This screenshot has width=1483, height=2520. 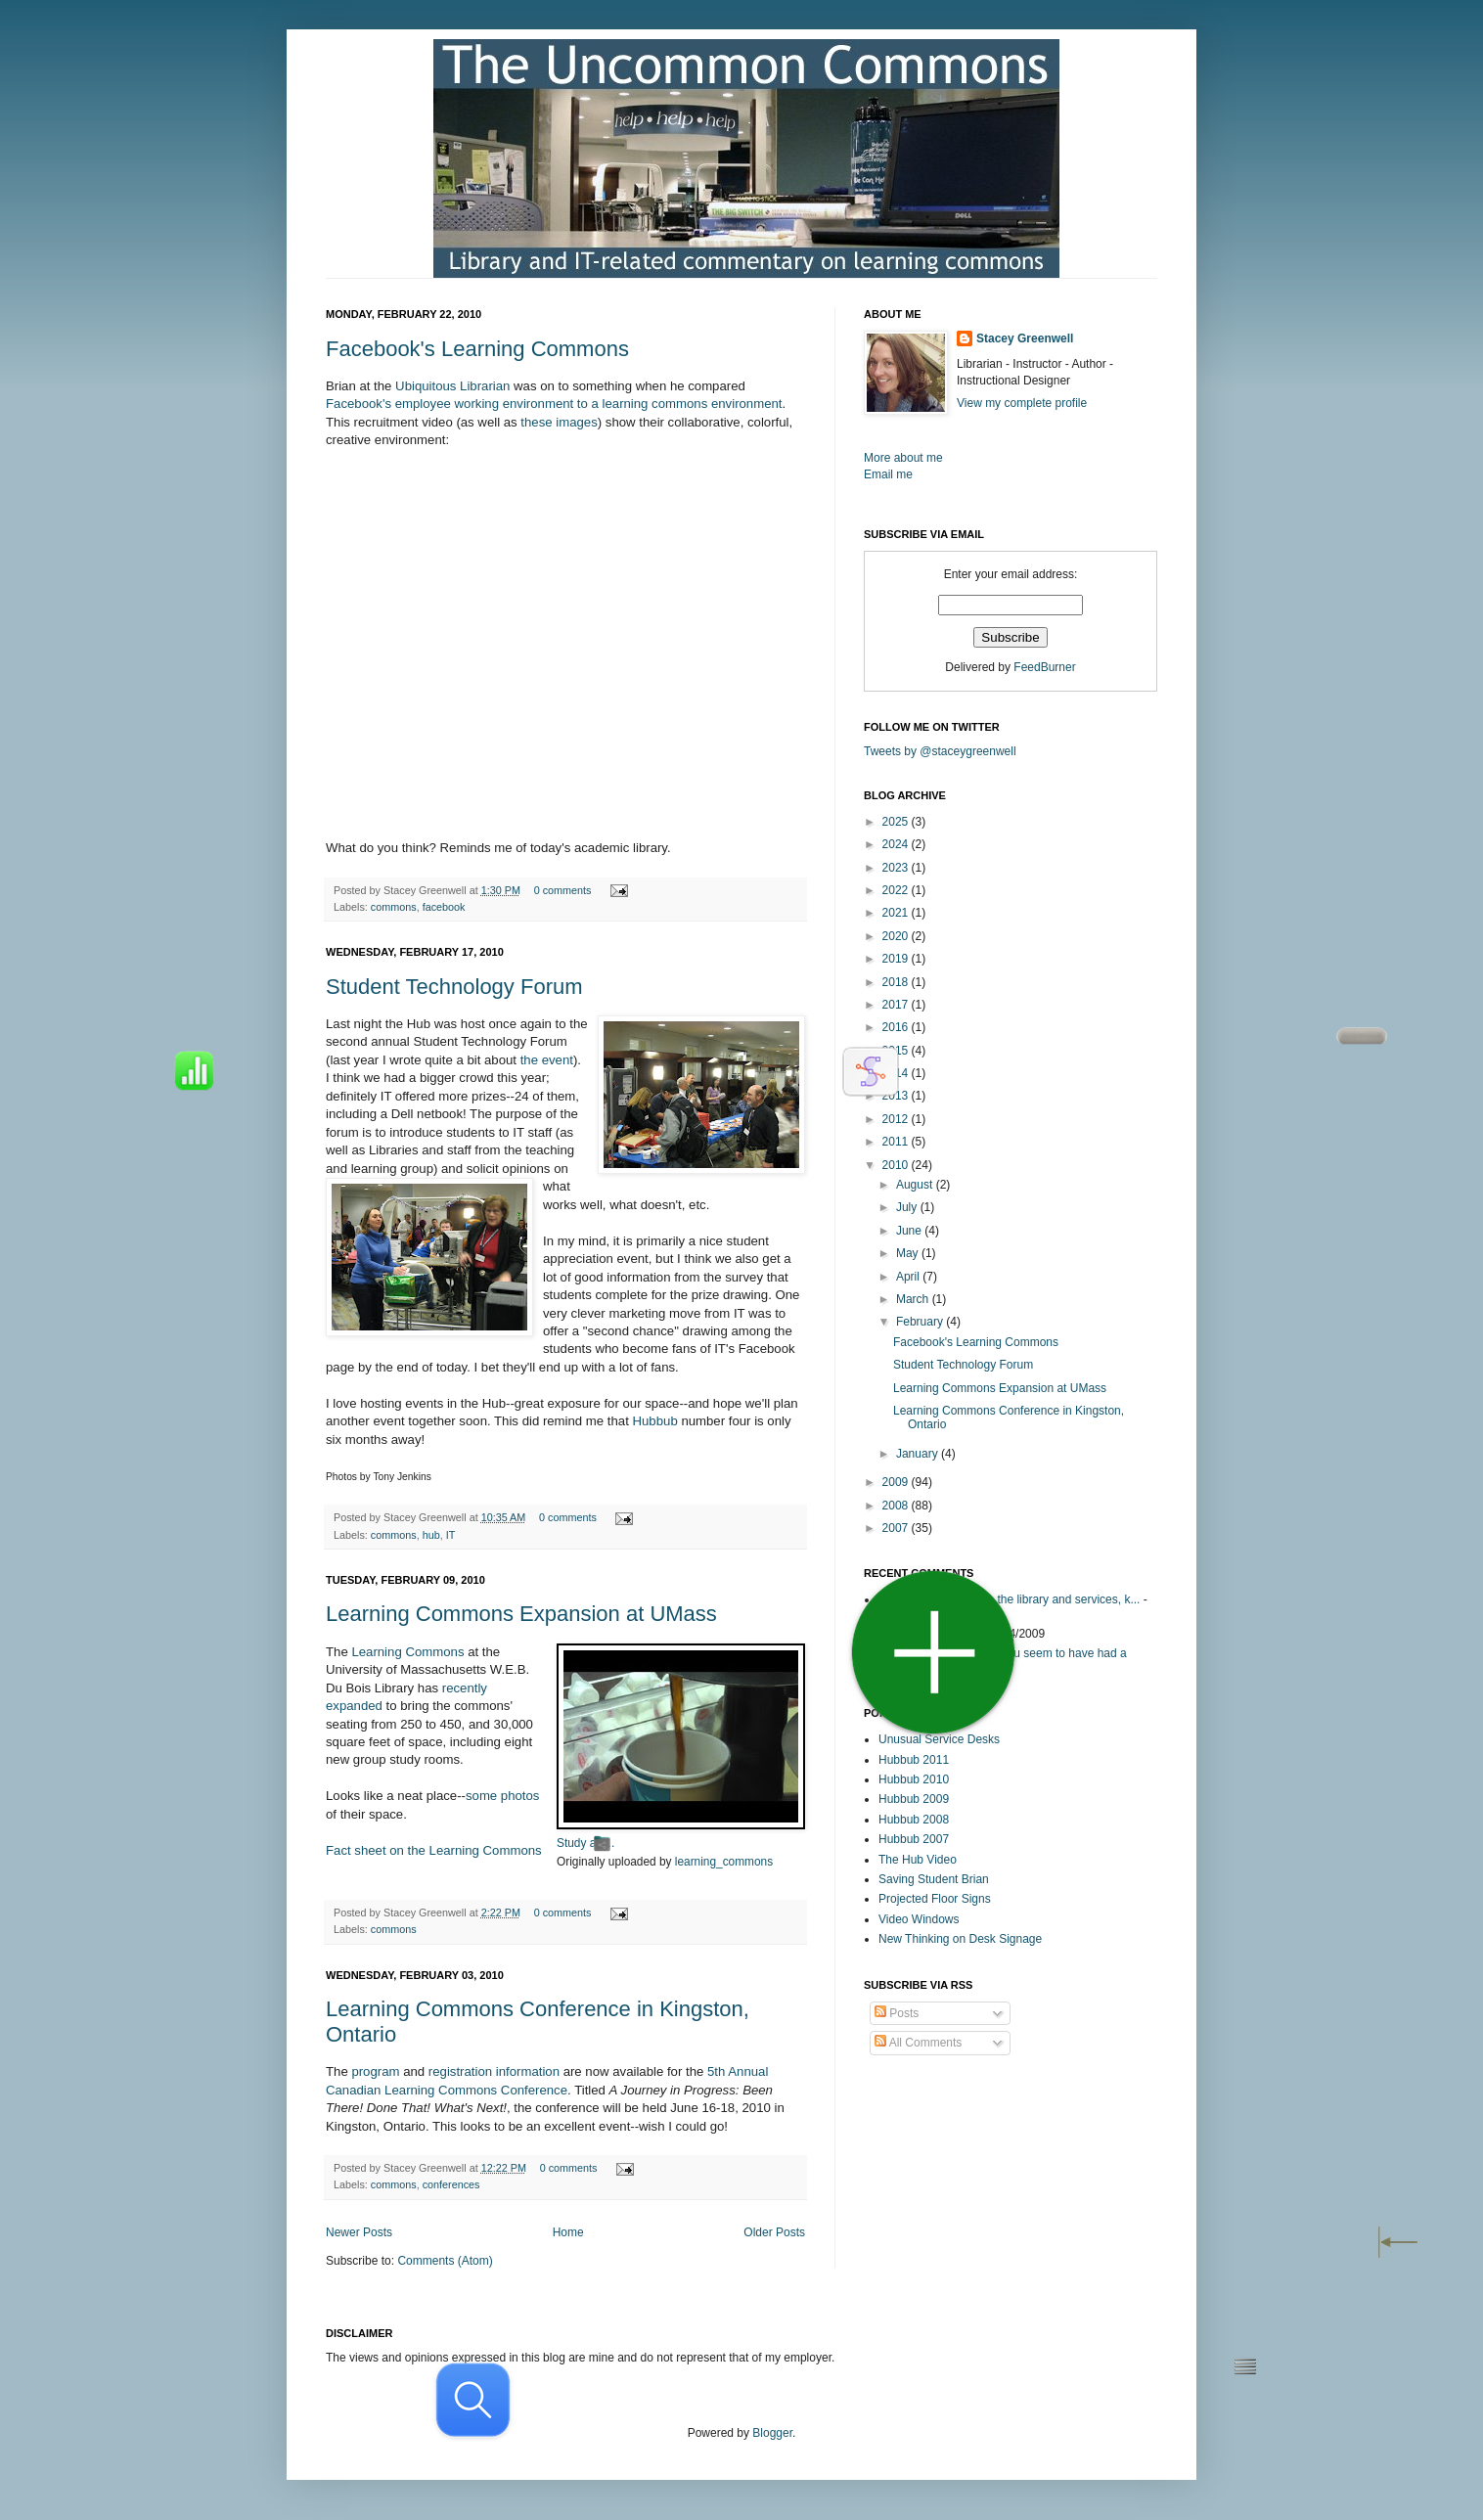 I want to click on open Numbers spreadsheet app, so click(x=194, y=1070).